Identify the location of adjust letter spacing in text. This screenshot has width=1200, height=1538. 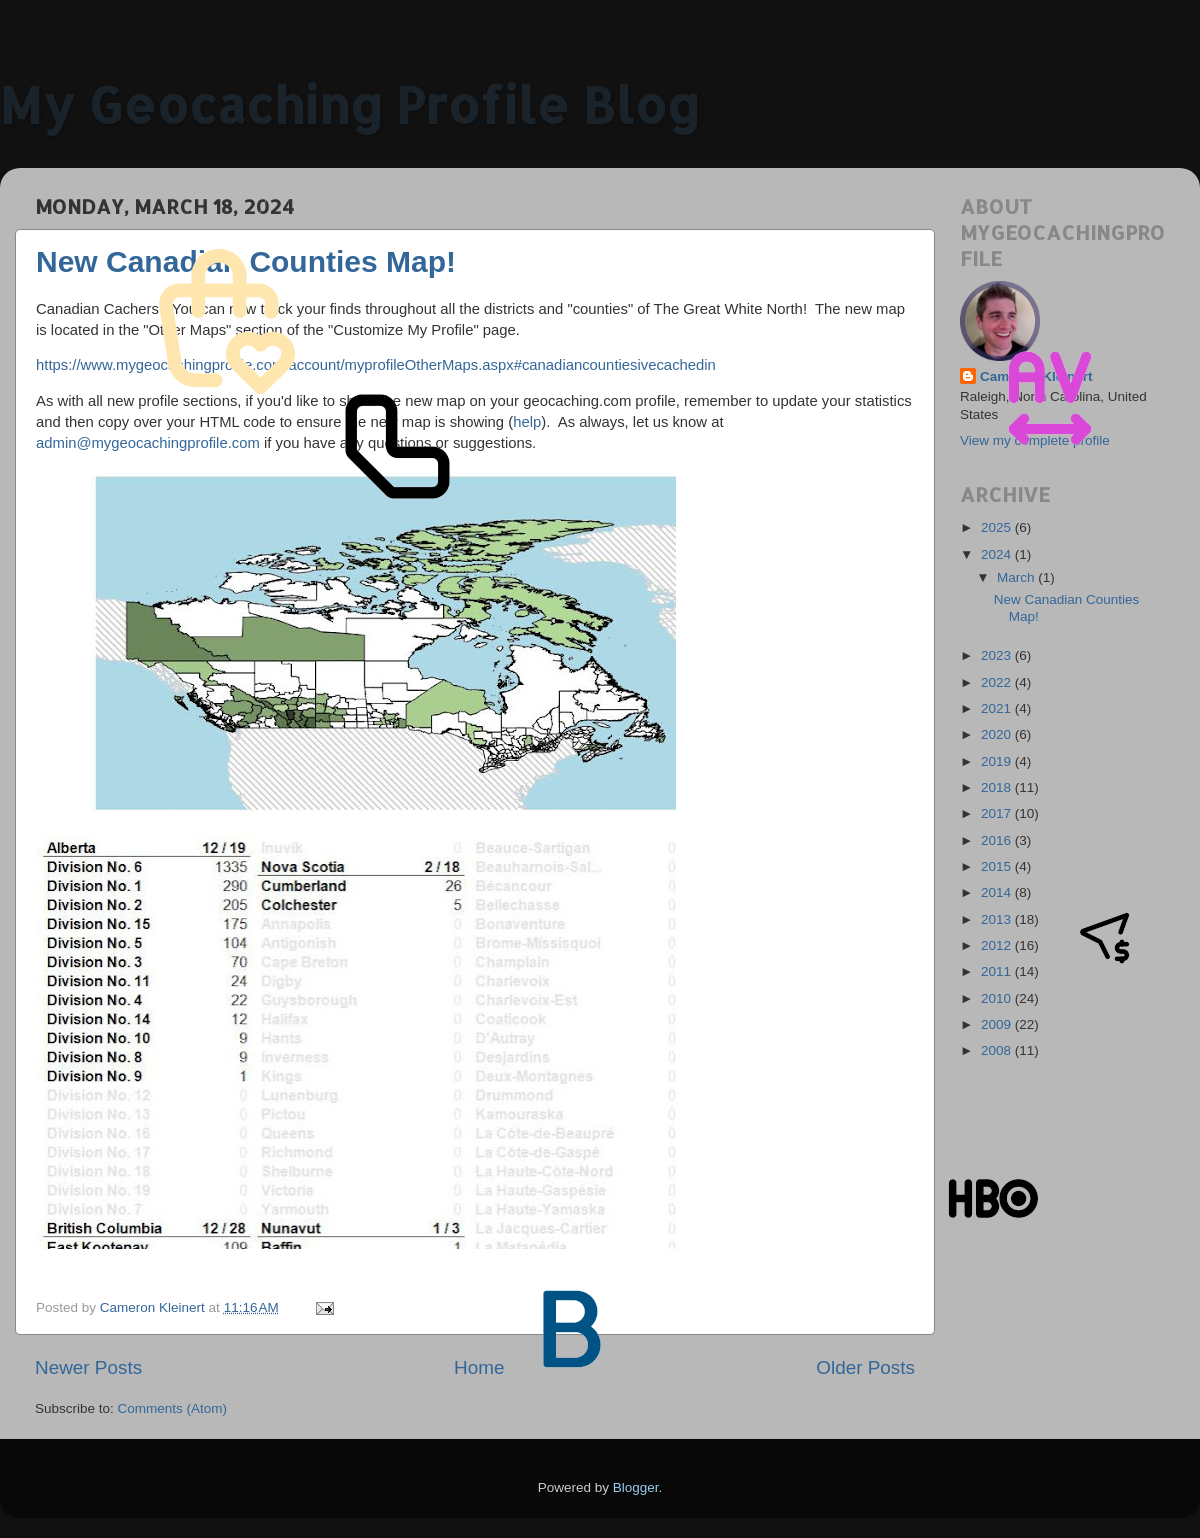
(1050, 398).